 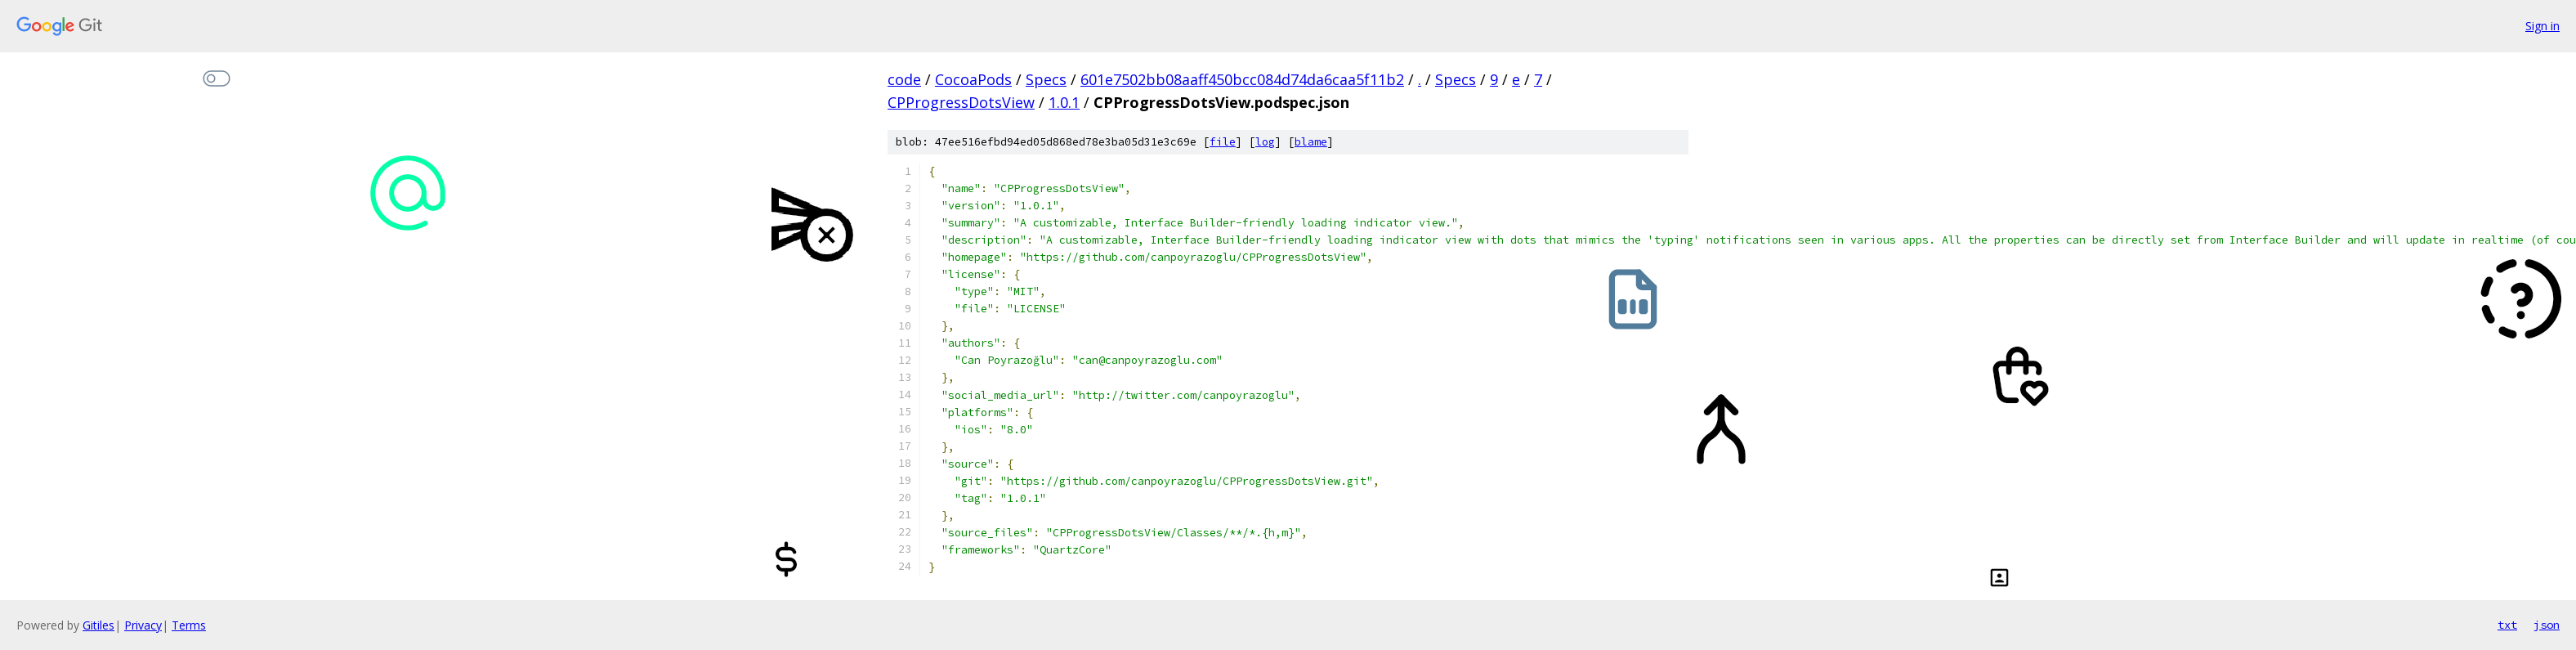 What do you see at coordinates (1633, 299) in the screenshot?
I see `view barcode document` at bounding box center [1633, 299].